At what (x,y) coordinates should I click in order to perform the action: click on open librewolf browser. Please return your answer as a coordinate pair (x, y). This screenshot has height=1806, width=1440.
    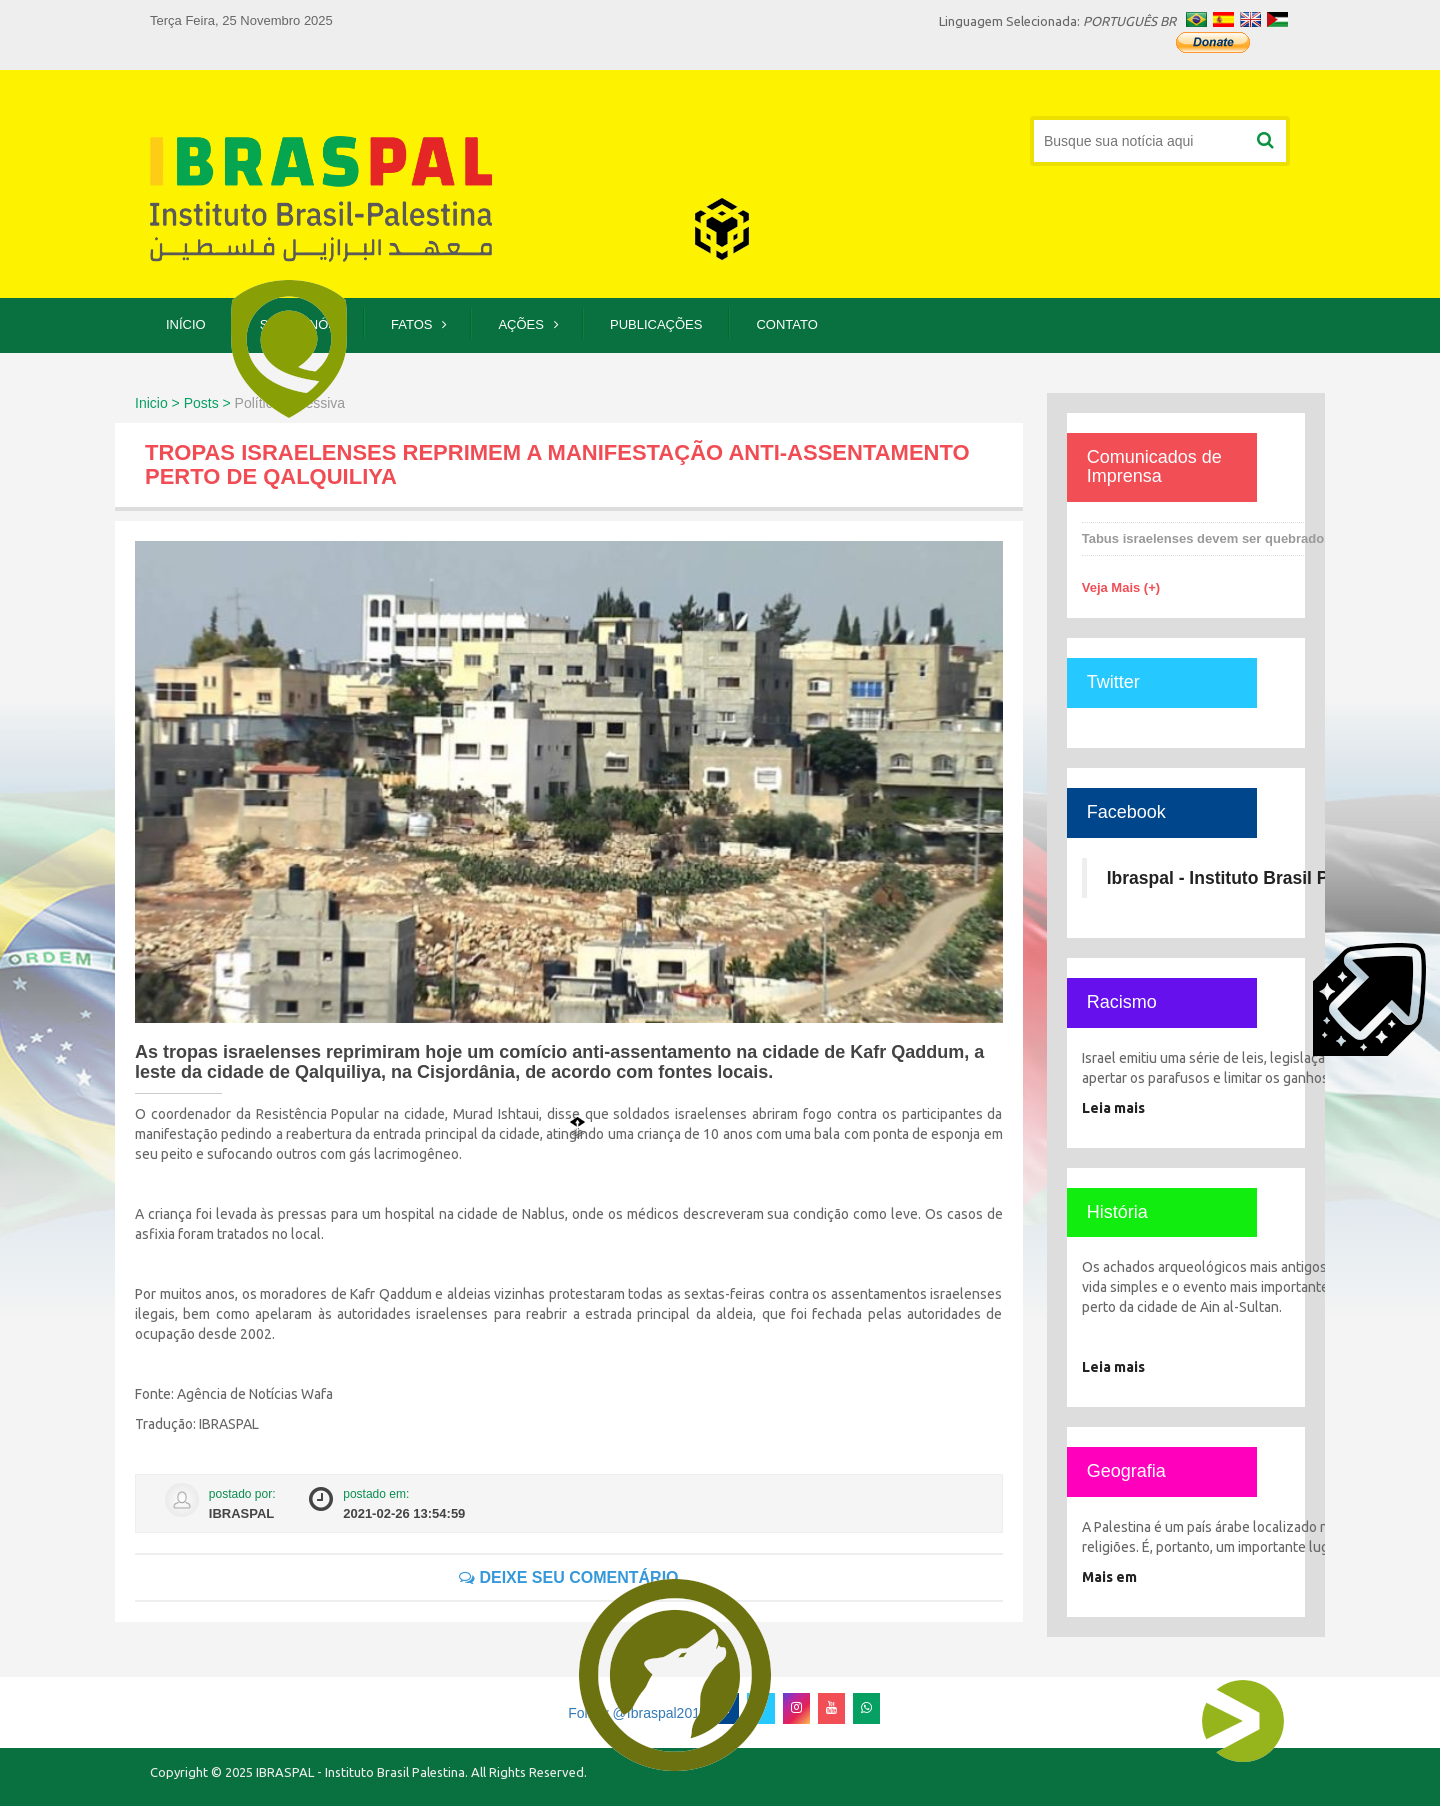
    Looking at the image, I should click on (675, 1675).